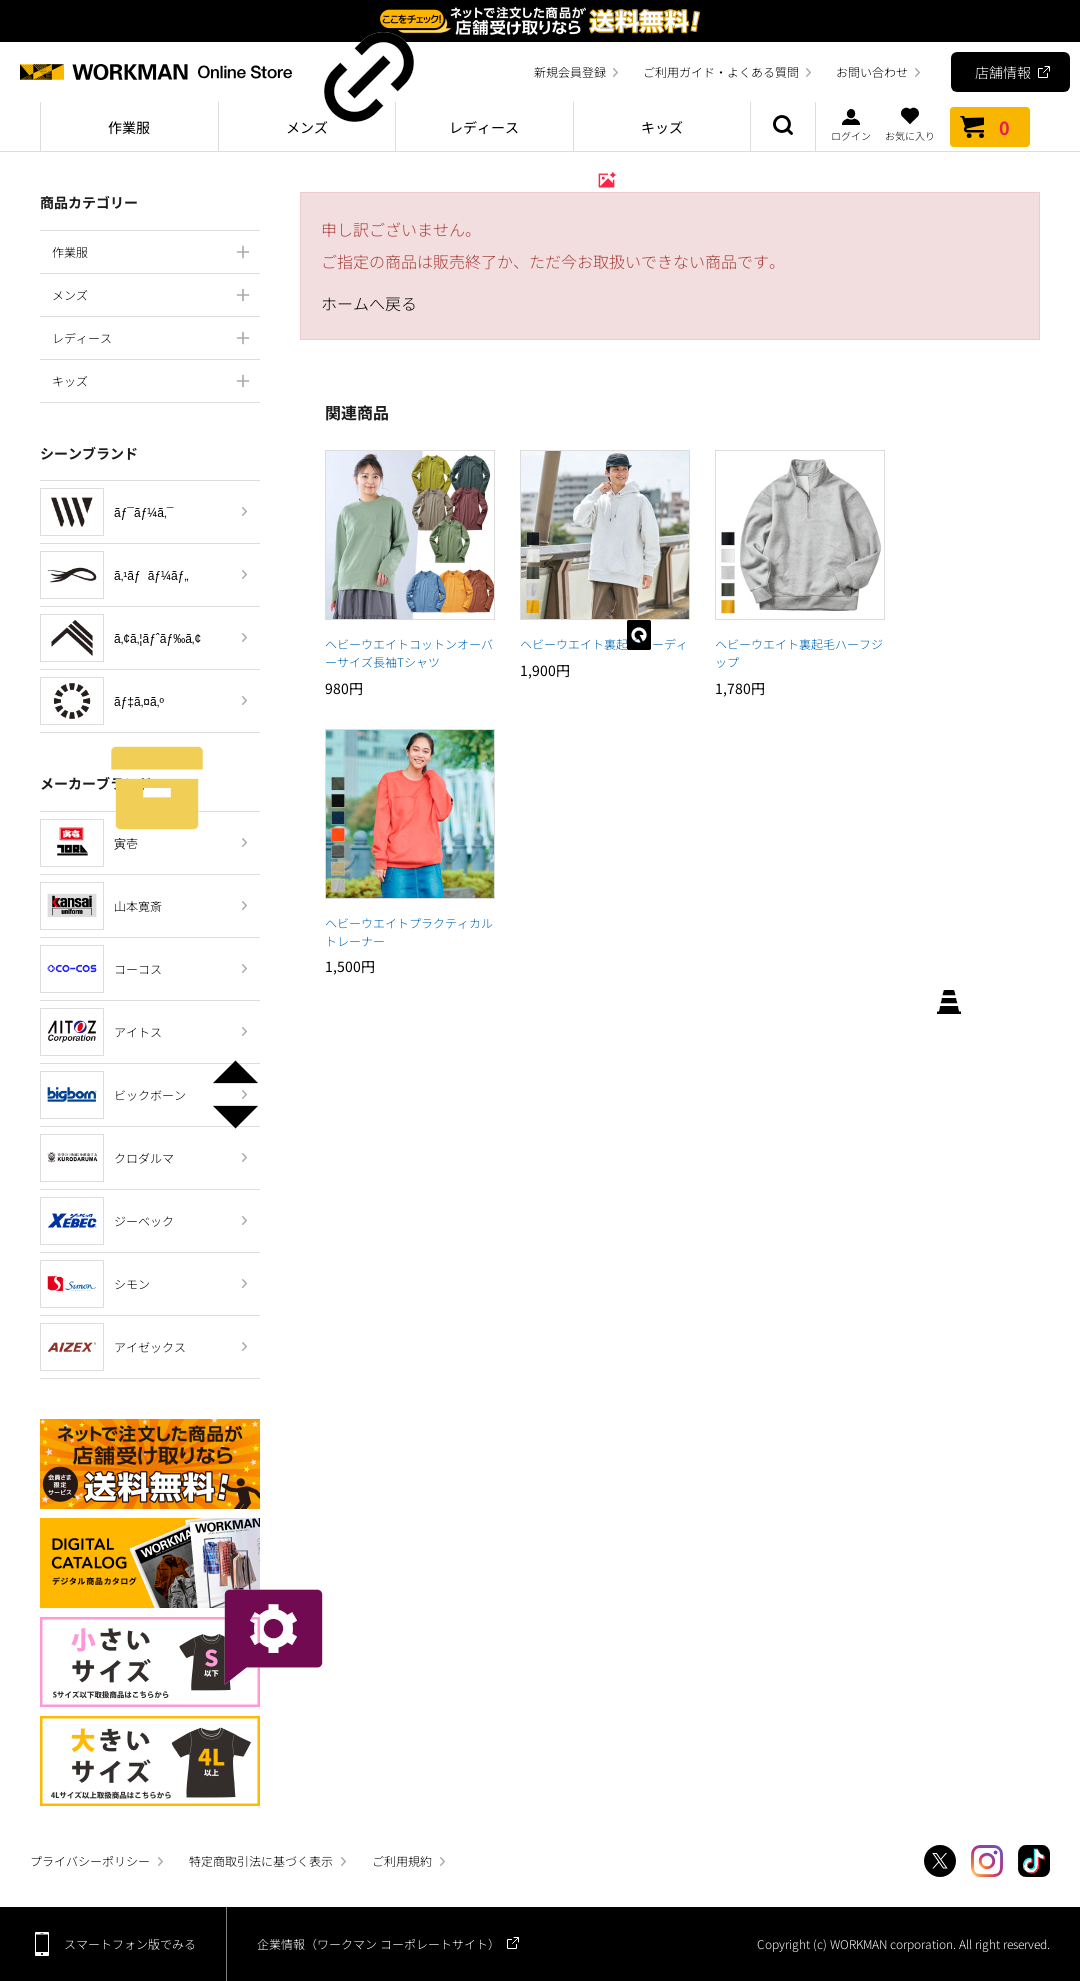 This screenshot has height=1981, width=1080. Describe the element at coordinates (273, 1633) in the screenshot. I see `open chat settings` at that location.